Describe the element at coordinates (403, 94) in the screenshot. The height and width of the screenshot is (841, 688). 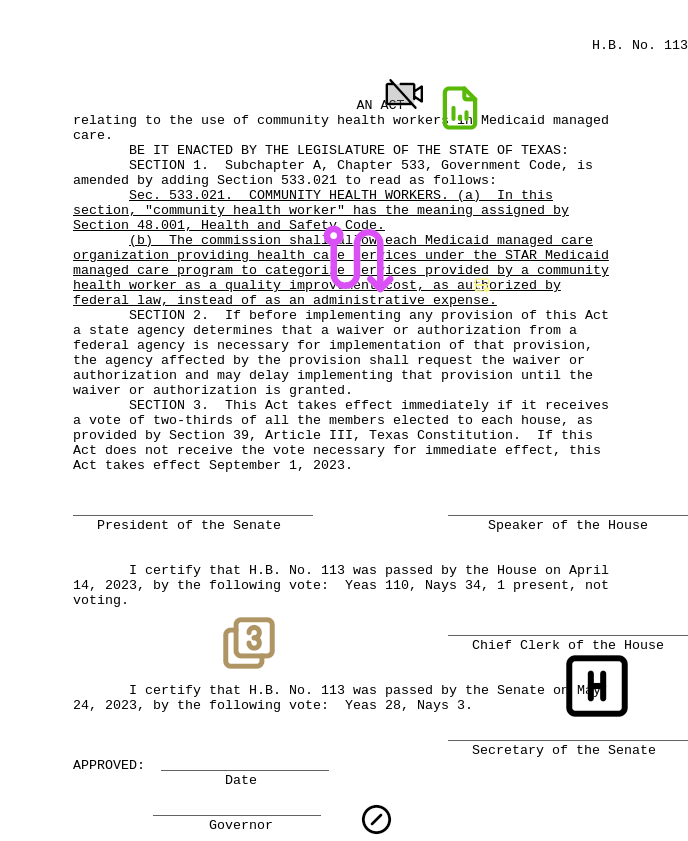
I see `turn off camera or disable video` at that location.